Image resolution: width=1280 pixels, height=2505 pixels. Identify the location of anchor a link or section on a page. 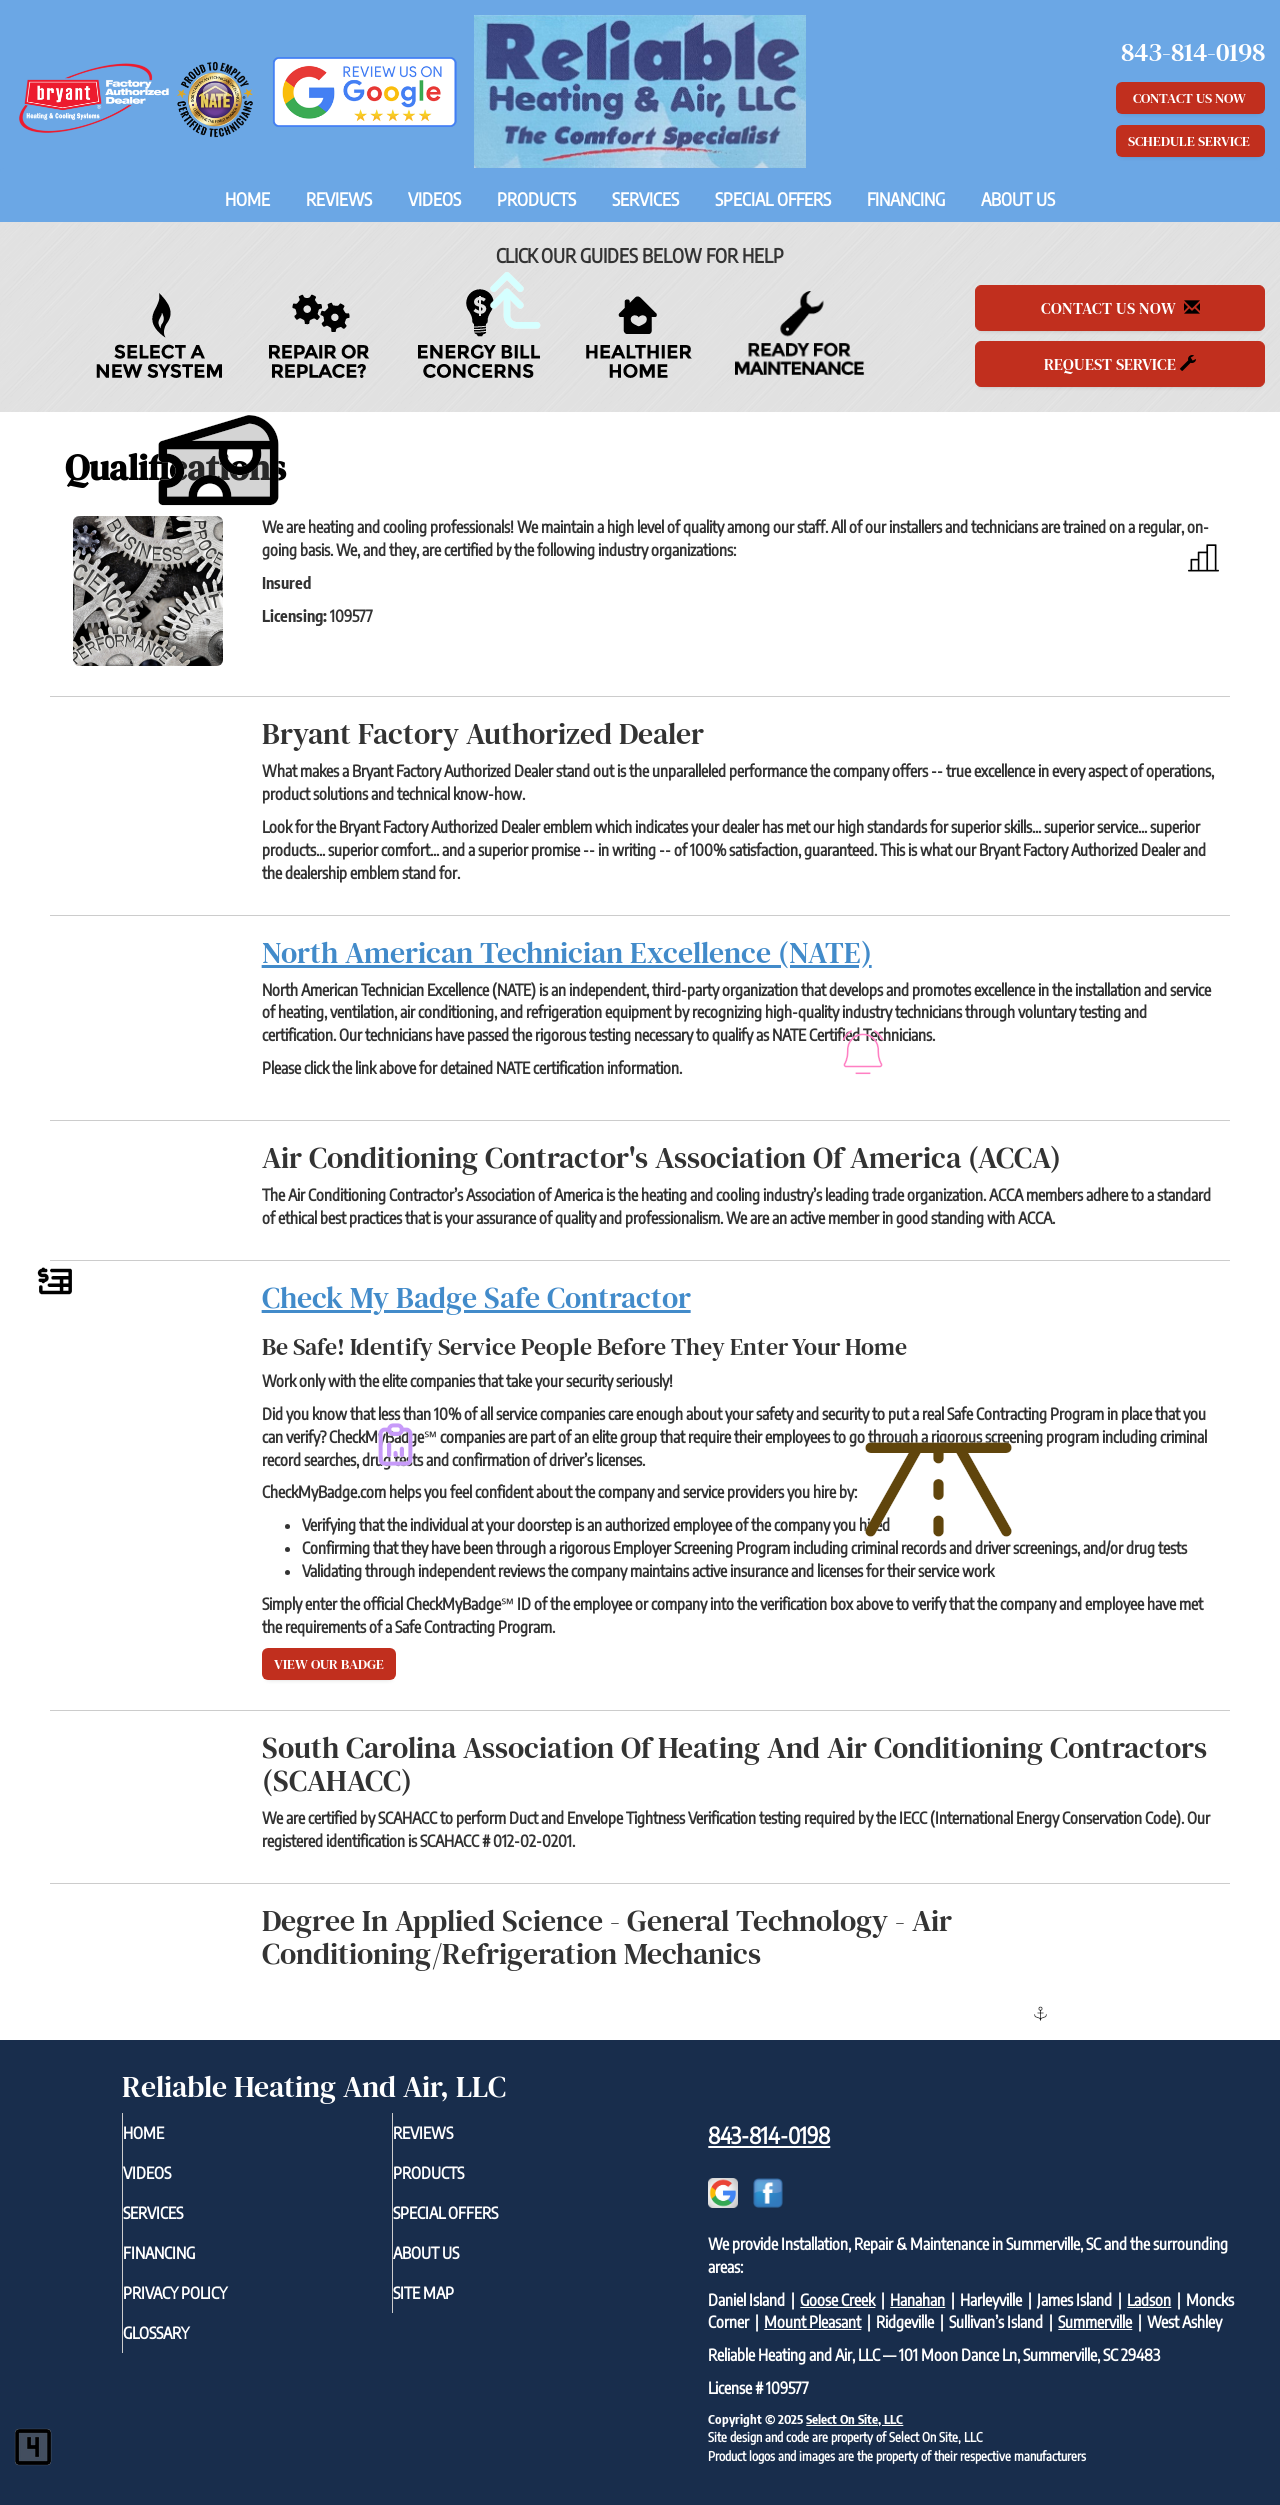
(1040, 2013).